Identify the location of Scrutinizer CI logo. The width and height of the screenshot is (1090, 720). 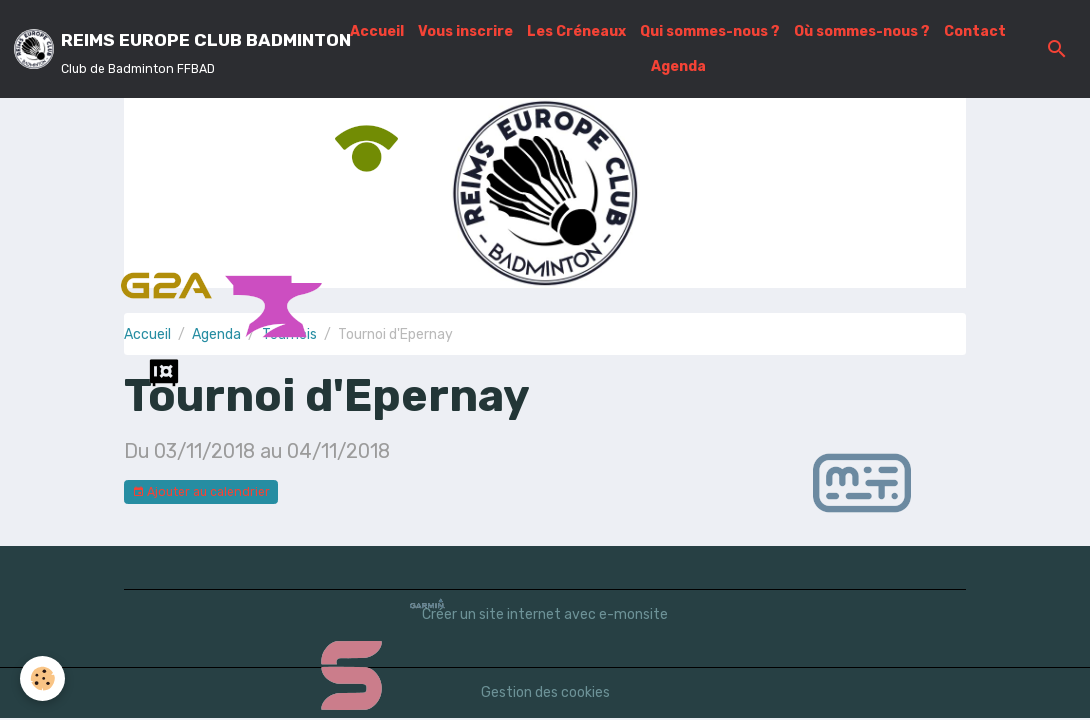
(351, 675).